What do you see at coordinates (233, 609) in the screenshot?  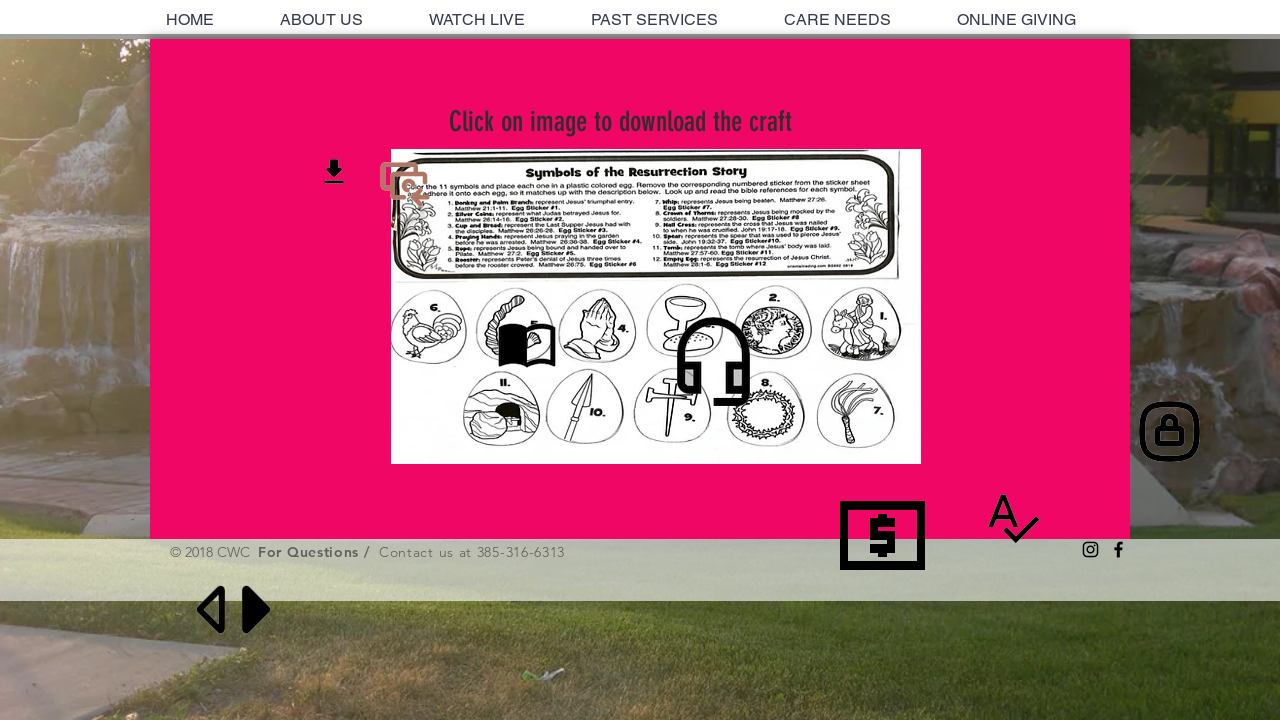 I see `switch to the left panel or view` at bounding box center [233, 609].